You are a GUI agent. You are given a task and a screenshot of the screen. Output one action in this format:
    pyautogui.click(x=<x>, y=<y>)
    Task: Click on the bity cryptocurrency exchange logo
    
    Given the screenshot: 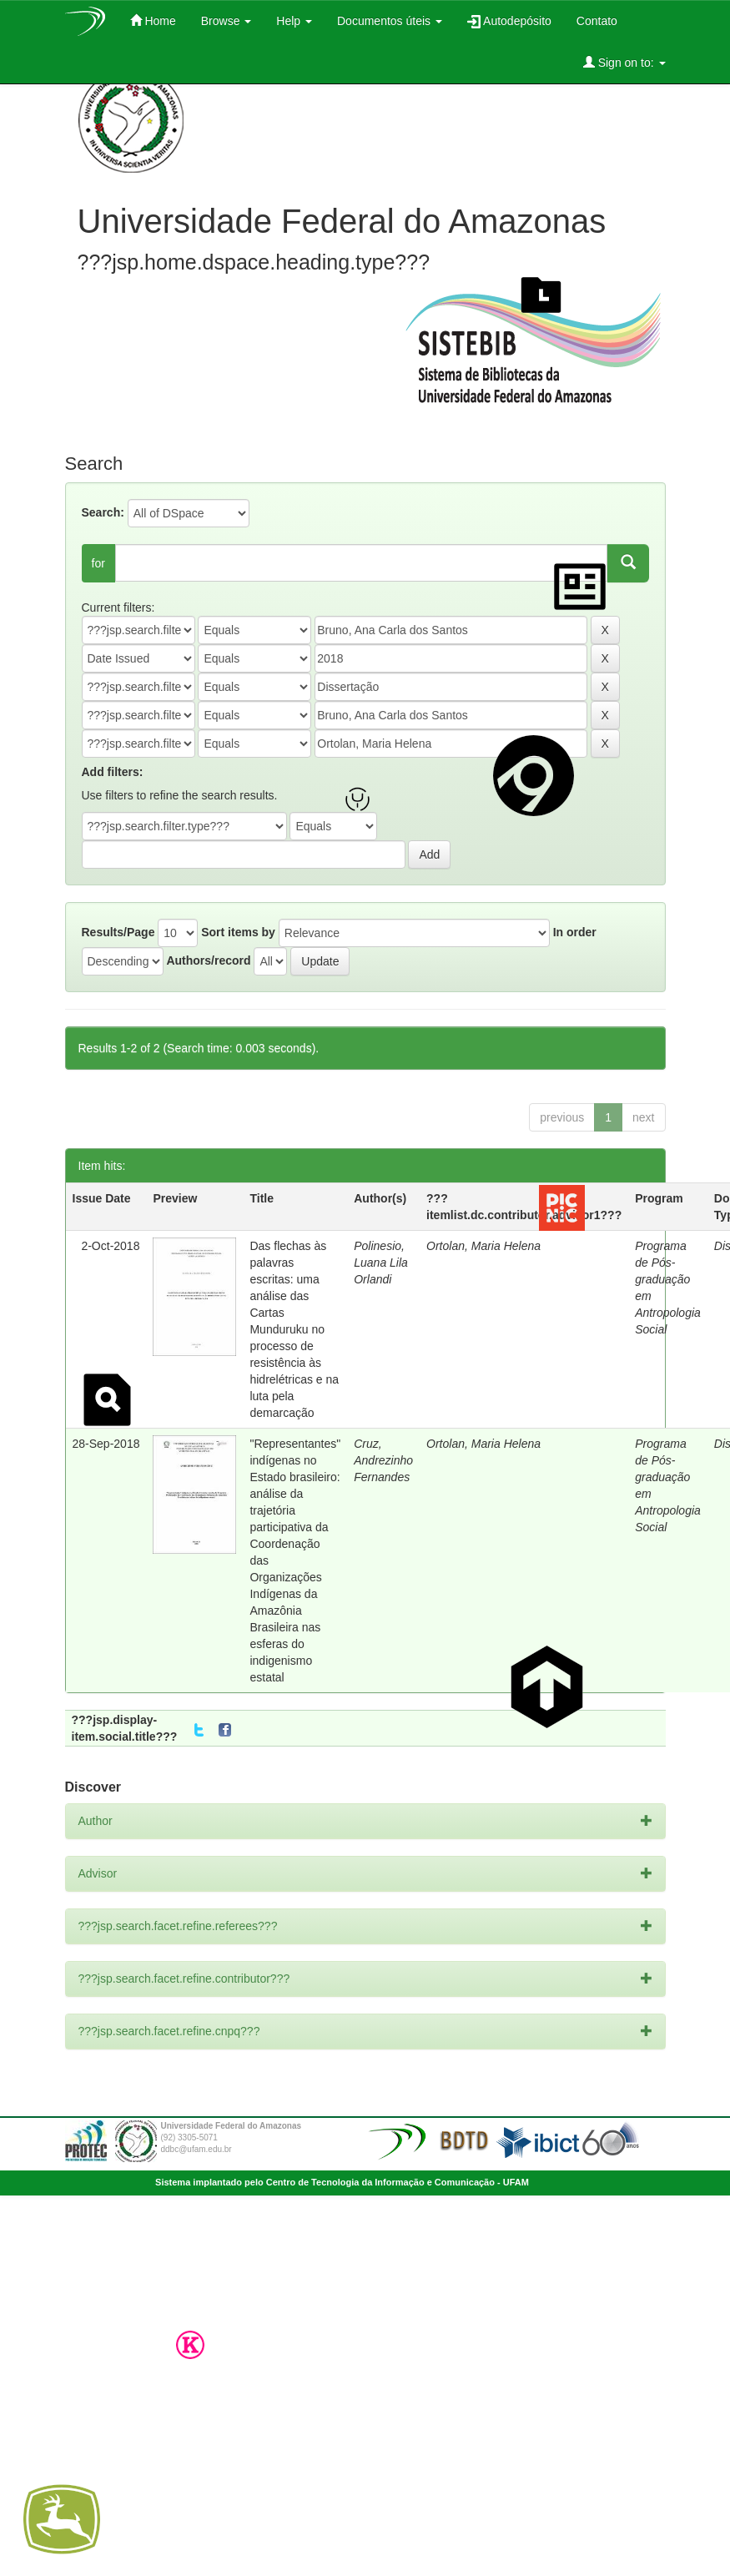 What is the action you would take?
    pyautogui.click(x=357, y=799)
    